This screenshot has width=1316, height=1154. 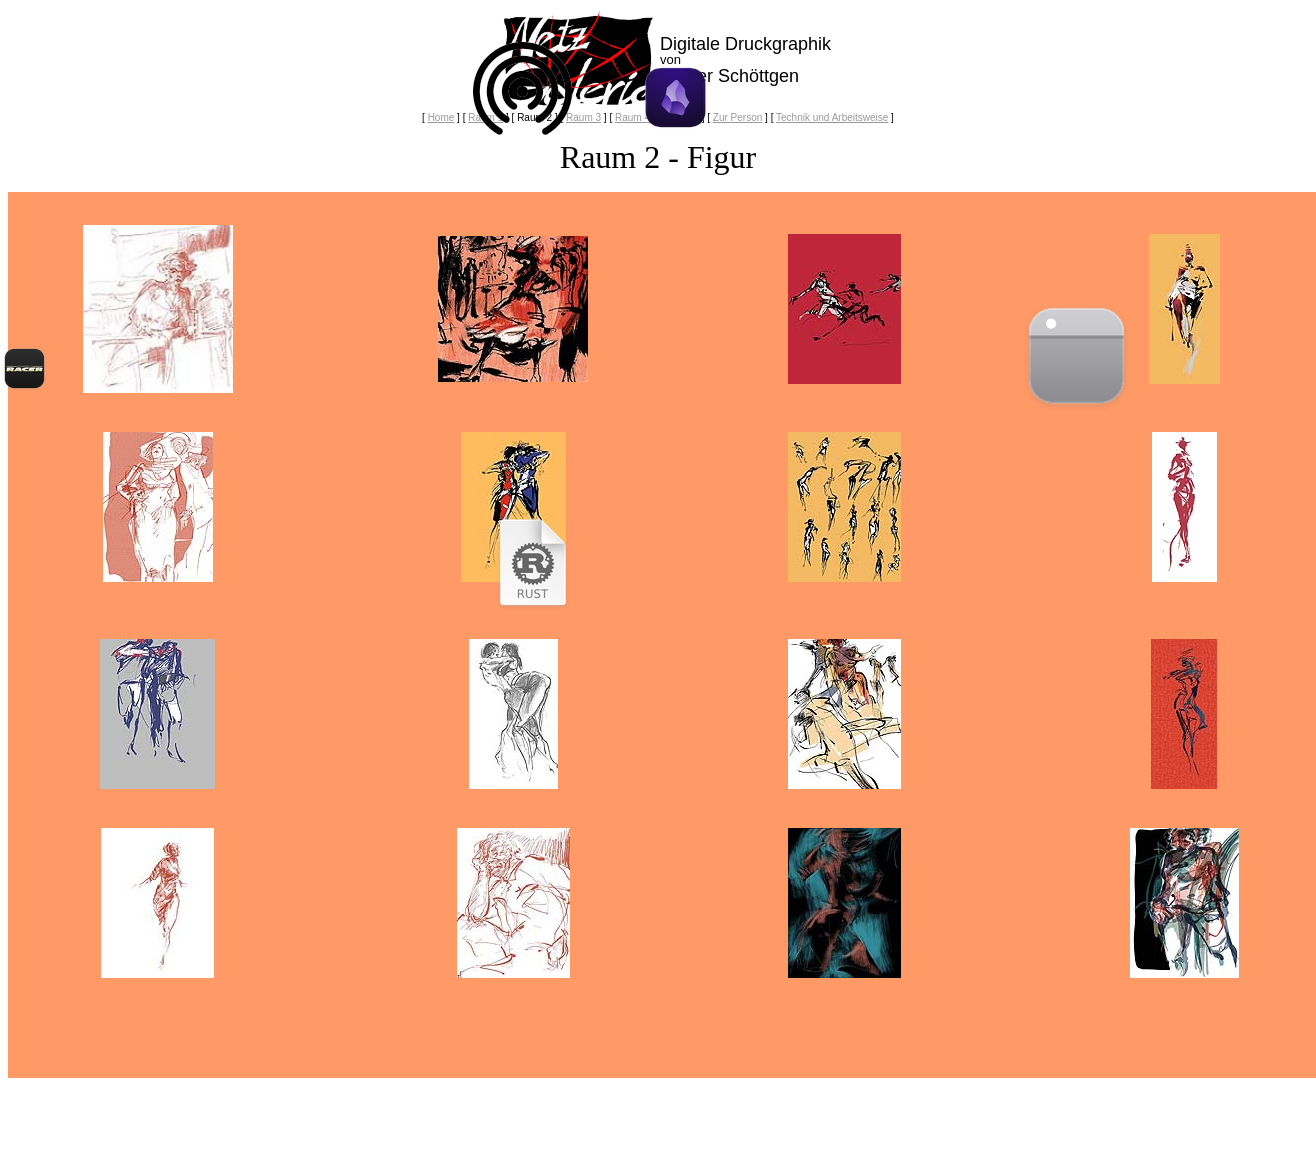 What do you see at coordinates (675, 97) in the screenshot?
I see `open obsidian note-taking app` at bounding box center [675, 97].